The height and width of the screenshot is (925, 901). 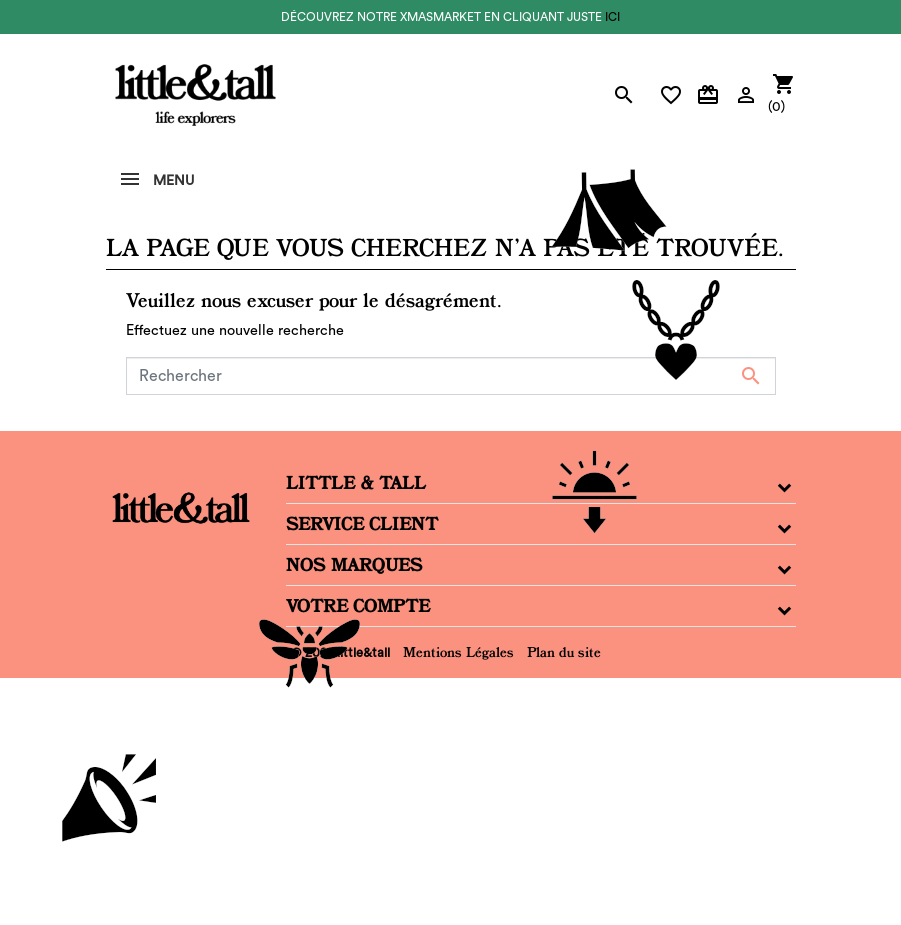 What do you see at coordinates (609, 210) in the screenshot?
I see `access camping or outdoor activity features` at bounding box center [609, 210].